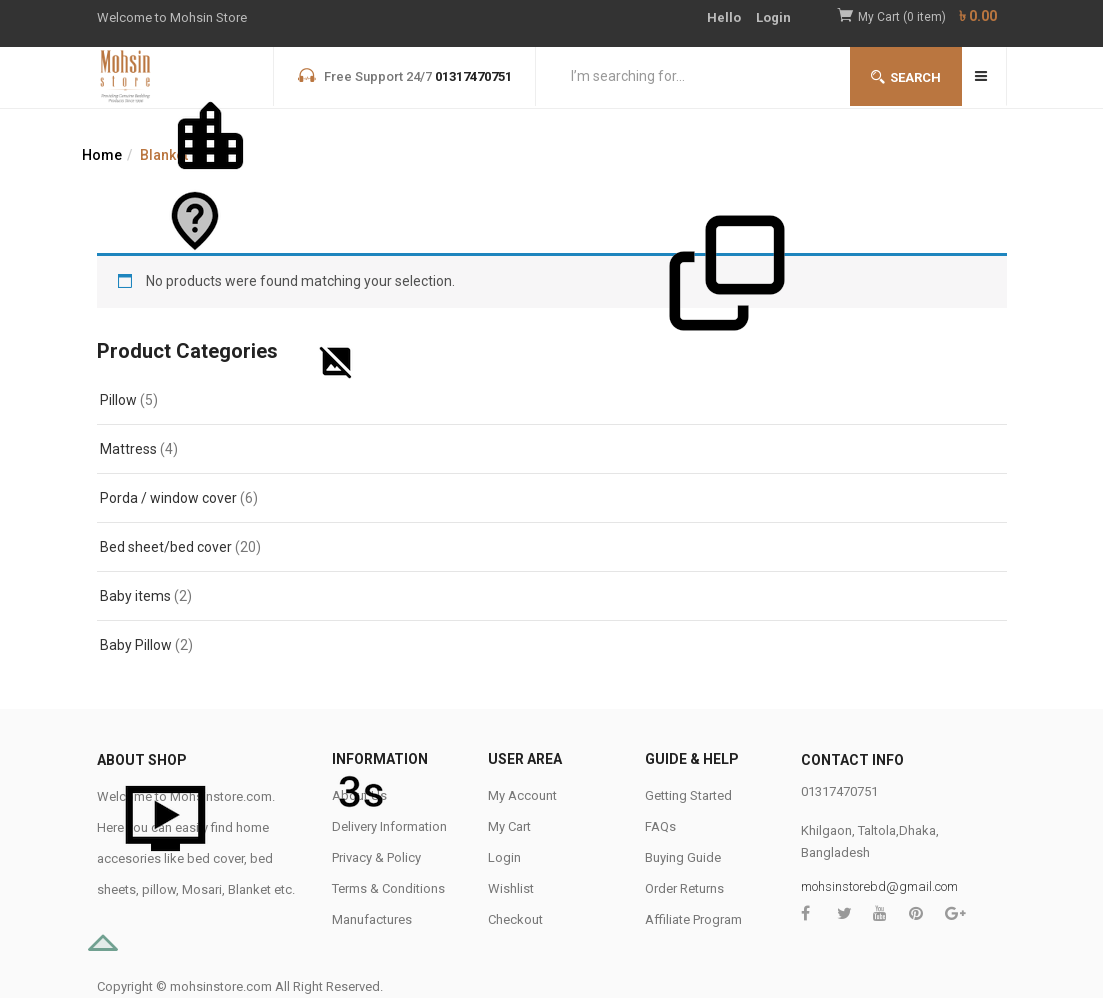  Describe the element at coordinates (210, 136) in the screenshot. I see `view city or urban locations` at that location.